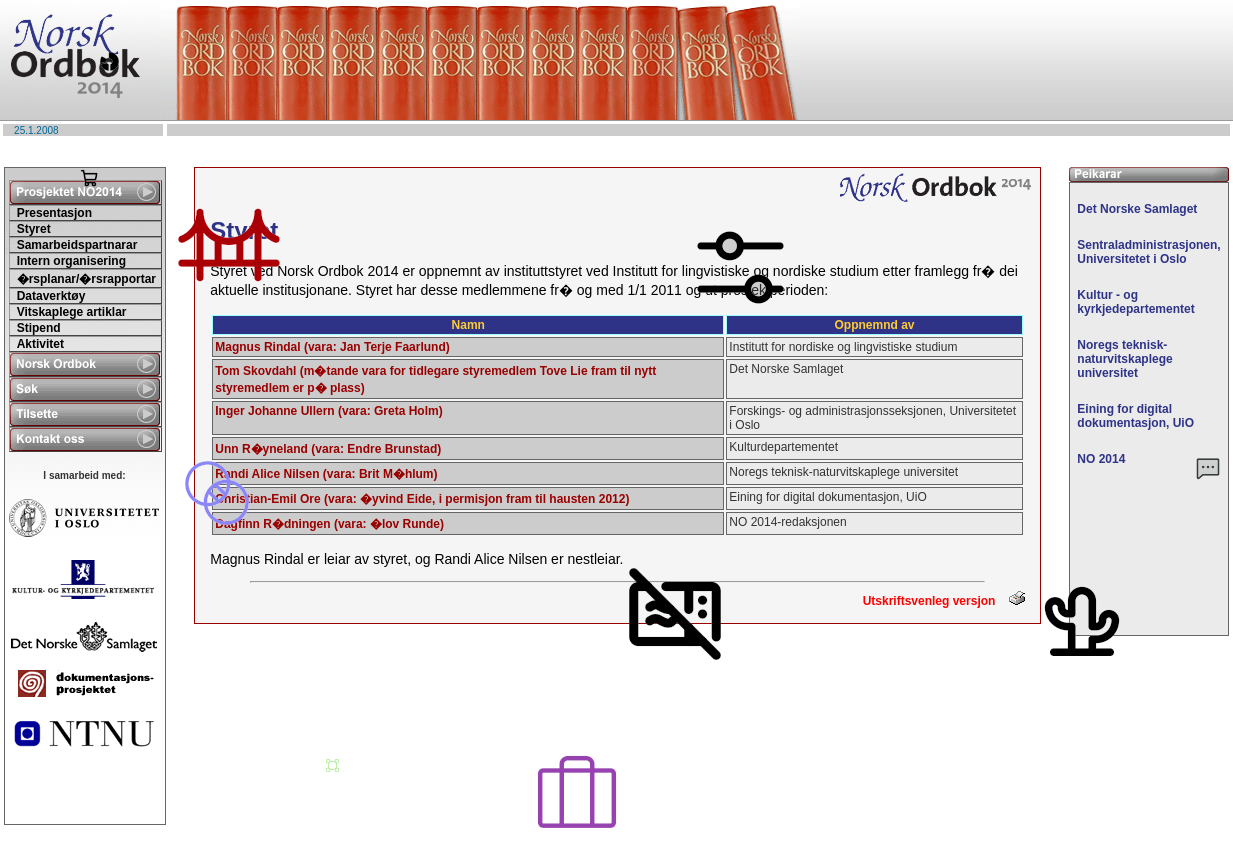 This screenshot has width=1233, height=847. What do you see at coordinates (577, 795) in the screenshot?
I see `access travel or trip details` at bounding box center [577, 795].